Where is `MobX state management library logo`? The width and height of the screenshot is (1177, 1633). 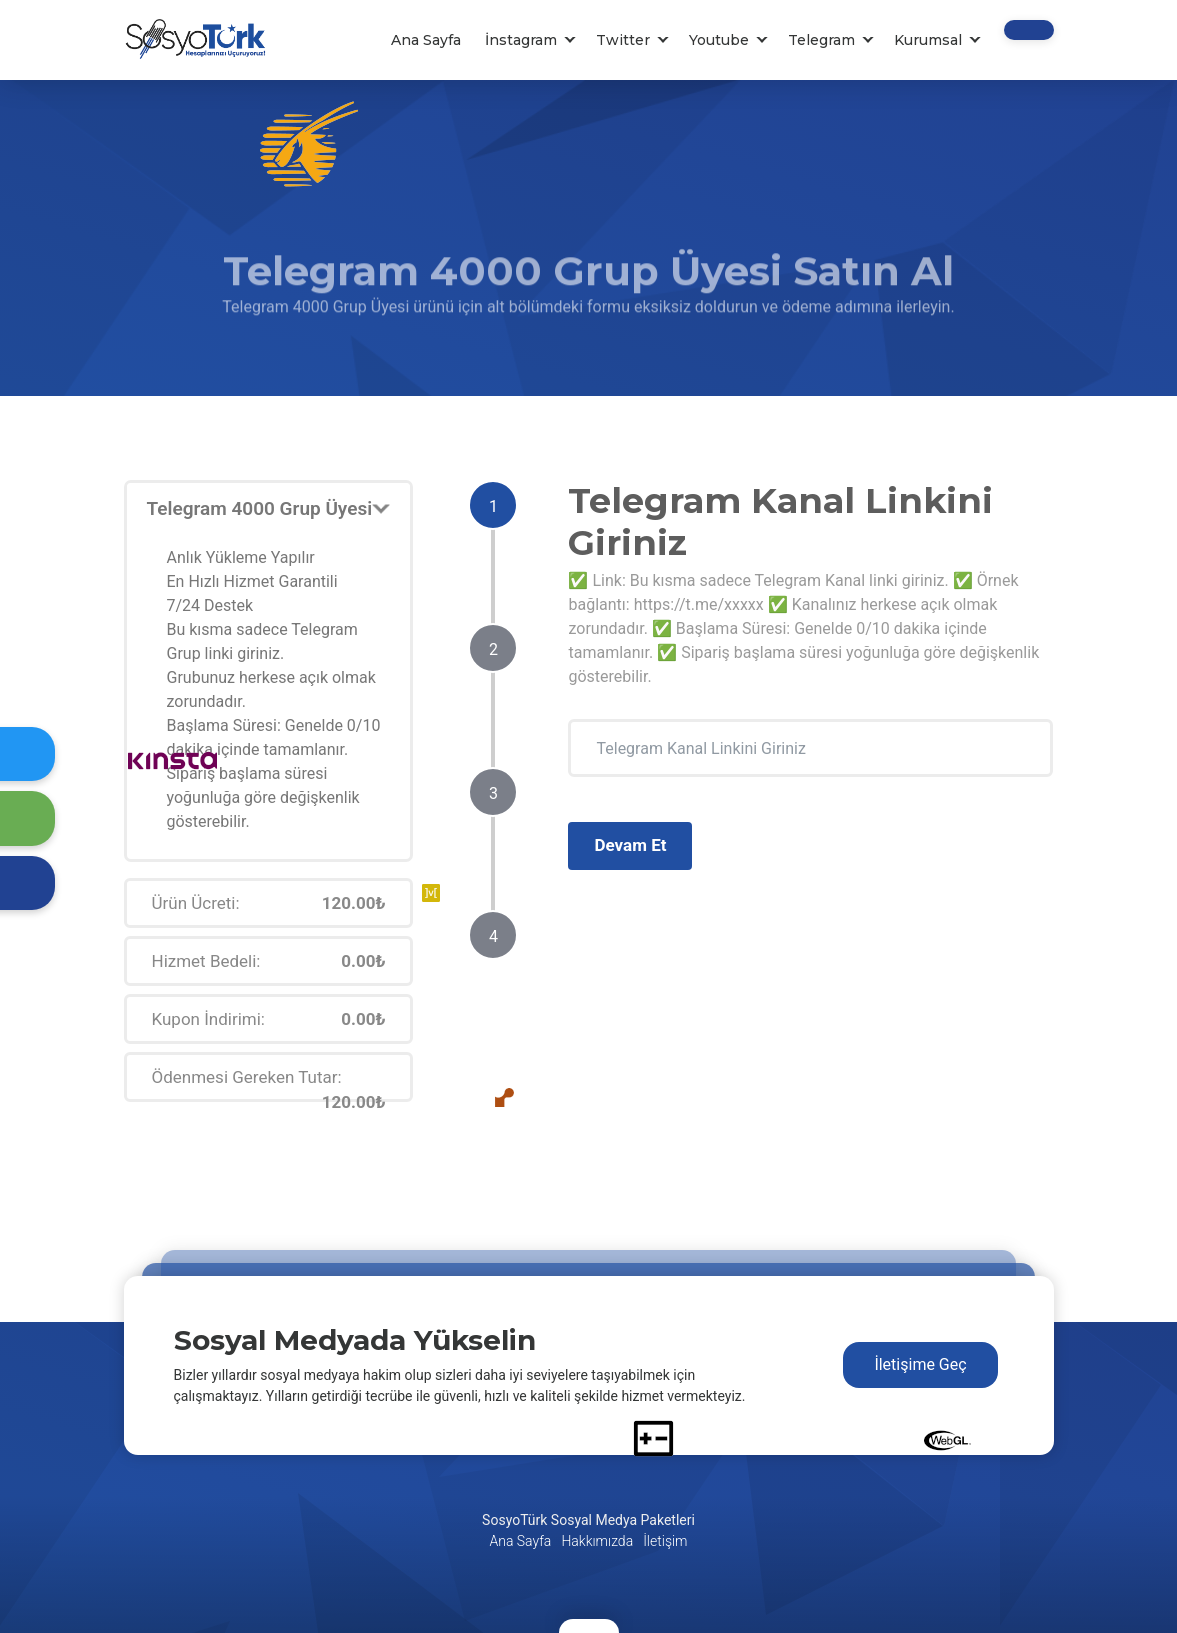 MobX state management library logo is located at coordinates (431, 893).